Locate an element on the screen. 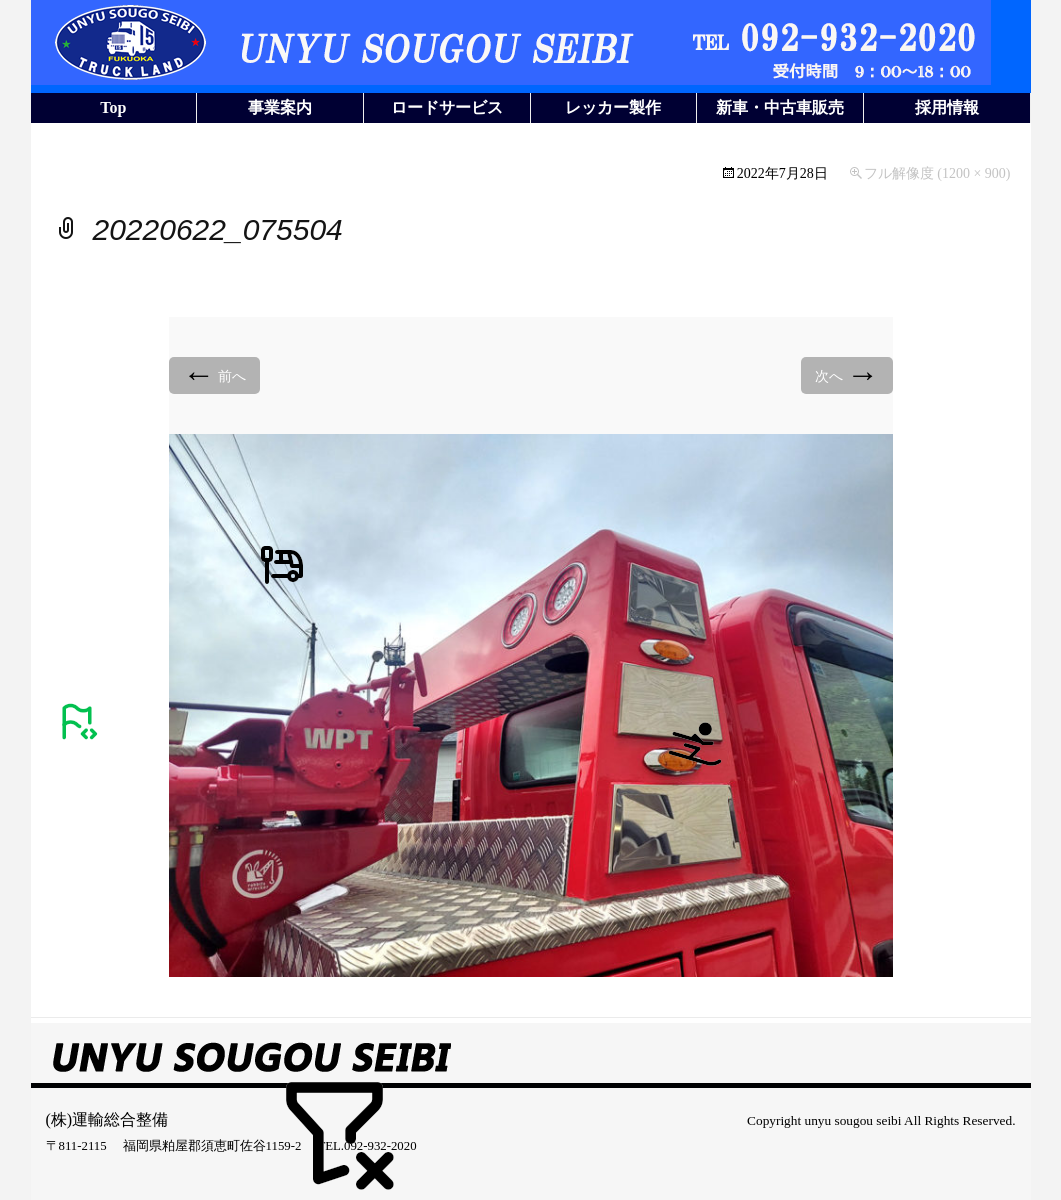 The height and width of the screenshot is (1200, 1061). find nearby bus stops is located at coordinates (281, 566).